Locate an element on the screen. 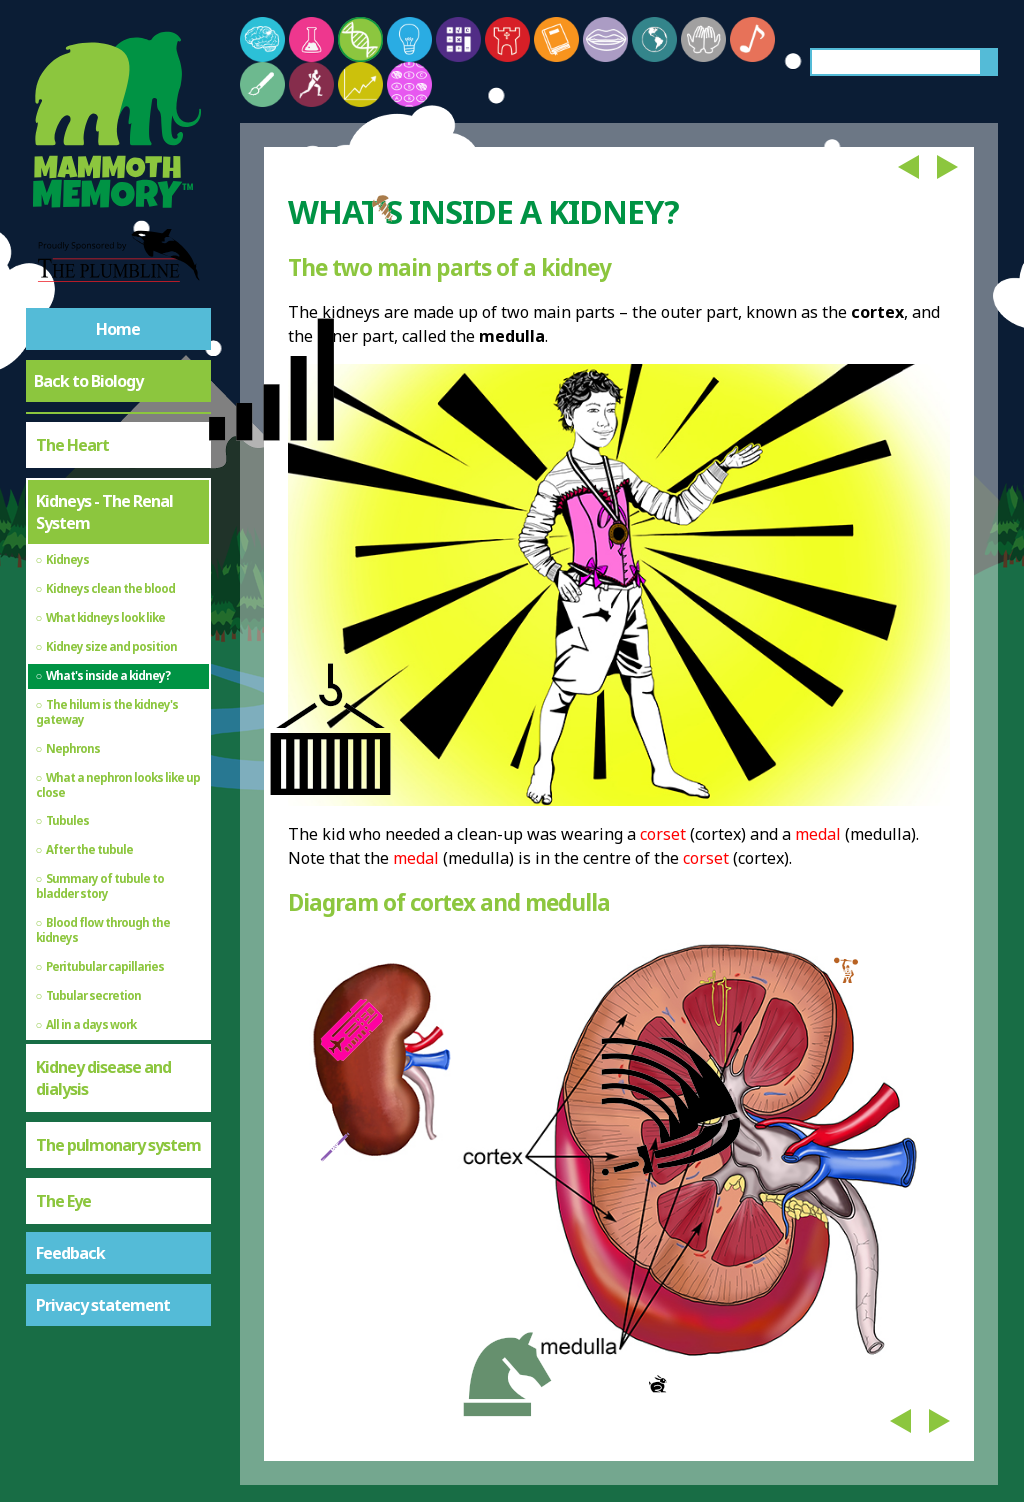  play chess or strategy games is located at coordinates (507, 1366).